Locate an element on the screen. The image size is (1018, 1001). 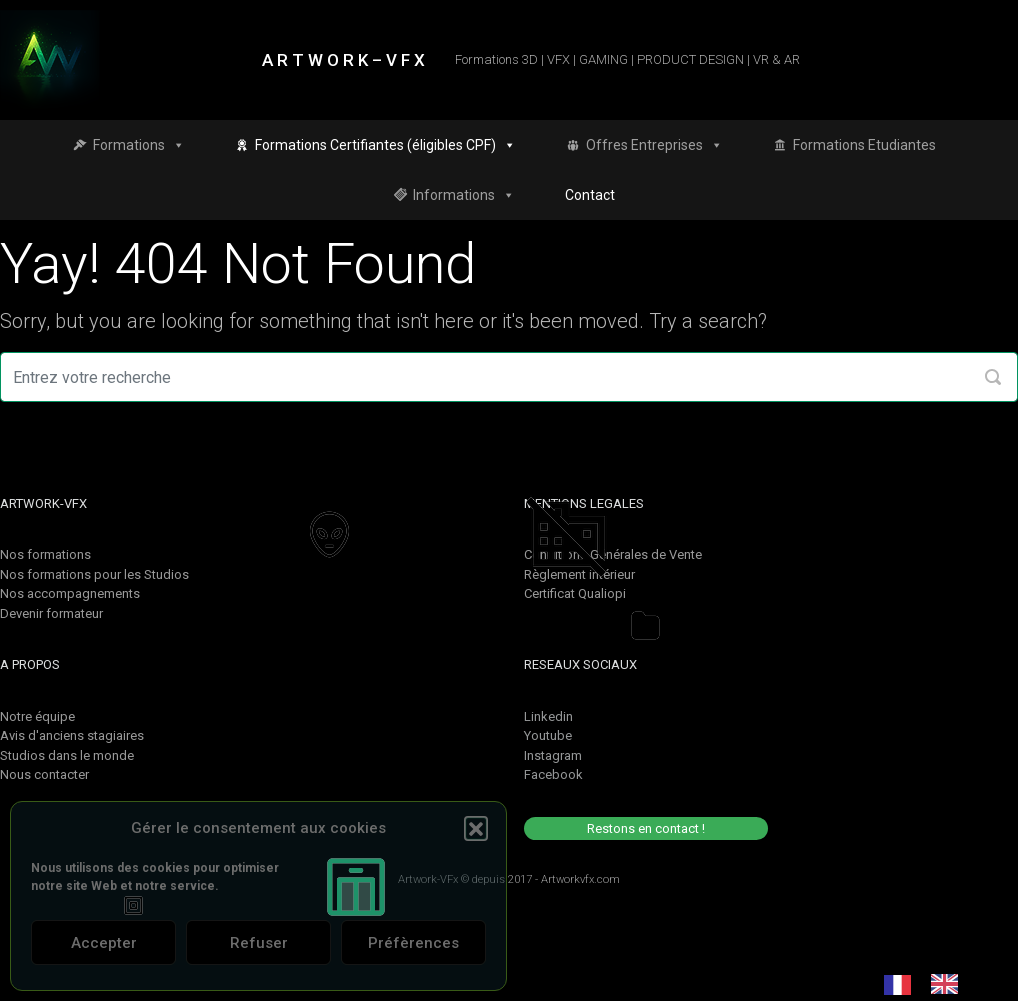
alien or extraterrestrial theme indicator is located at coordinates (329, 534).